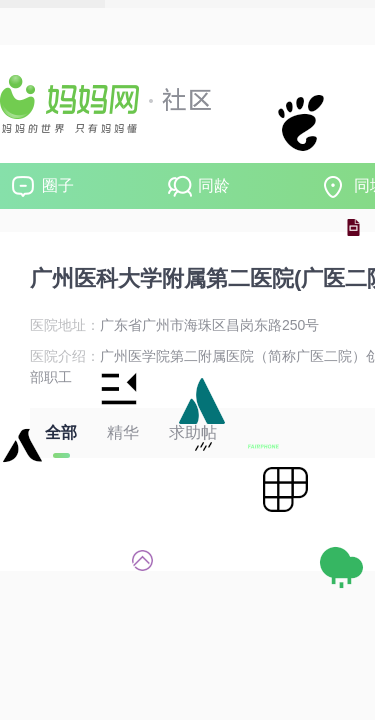 This screenshot has width=375, height=720. What do you see at coordinates (203, 446) in the screenshot?
I see `drizzle ORM logo` at bounding box center [203, 446].